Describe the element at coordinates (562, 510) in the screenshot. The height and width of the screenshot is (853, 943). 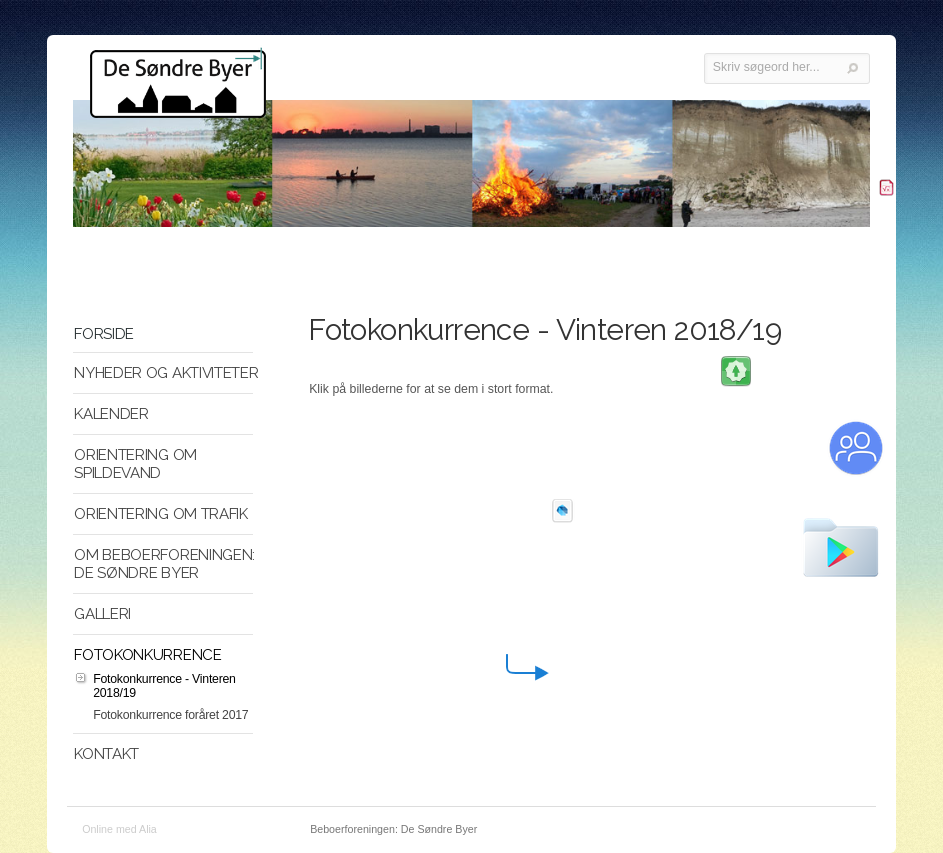
I see `dart programming language source file` at that location.